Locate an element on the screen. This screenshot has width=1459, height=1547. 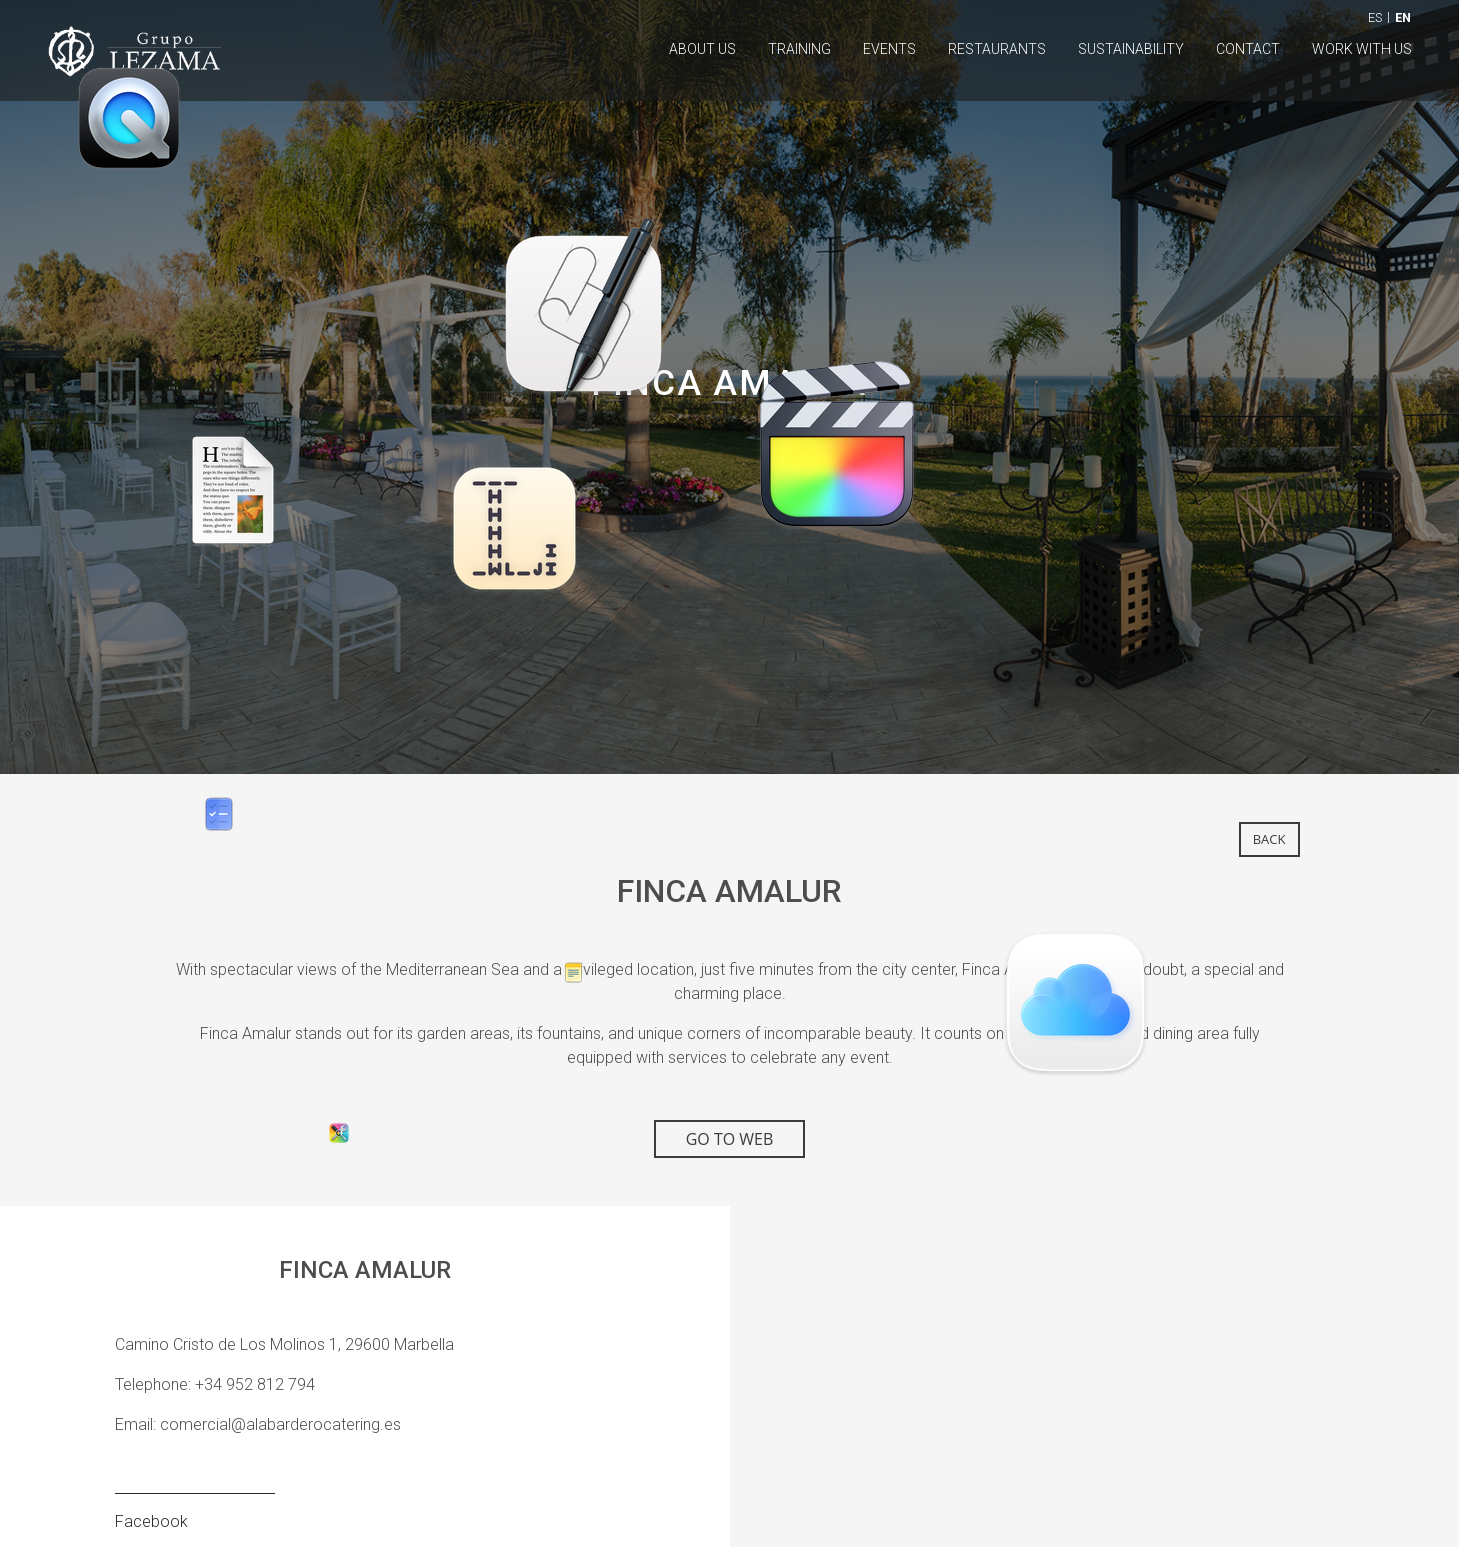
open bijiben notes app is located at coordinates (573, 972).